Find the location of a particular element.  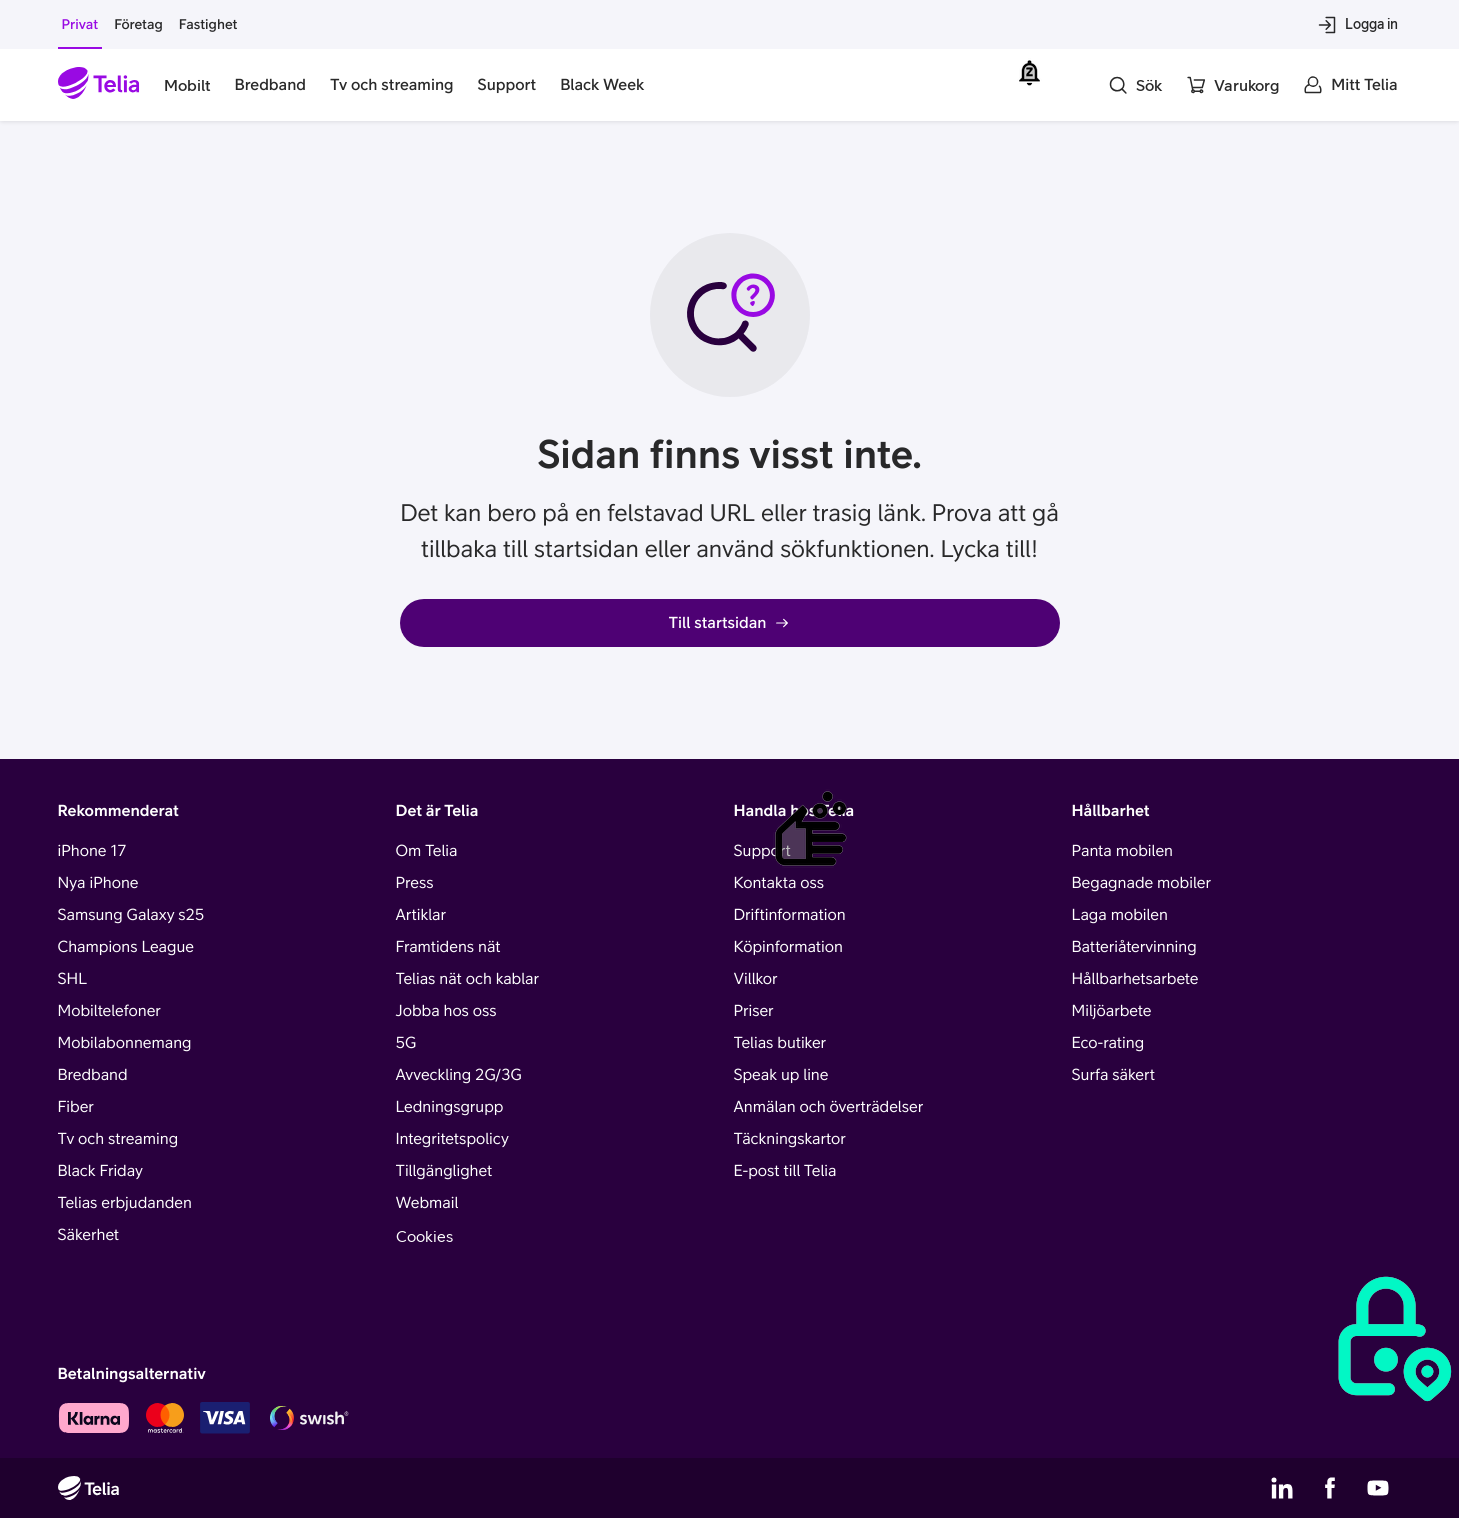

set a location-based lock or security trigger is located at coordinates (1386, 1336).